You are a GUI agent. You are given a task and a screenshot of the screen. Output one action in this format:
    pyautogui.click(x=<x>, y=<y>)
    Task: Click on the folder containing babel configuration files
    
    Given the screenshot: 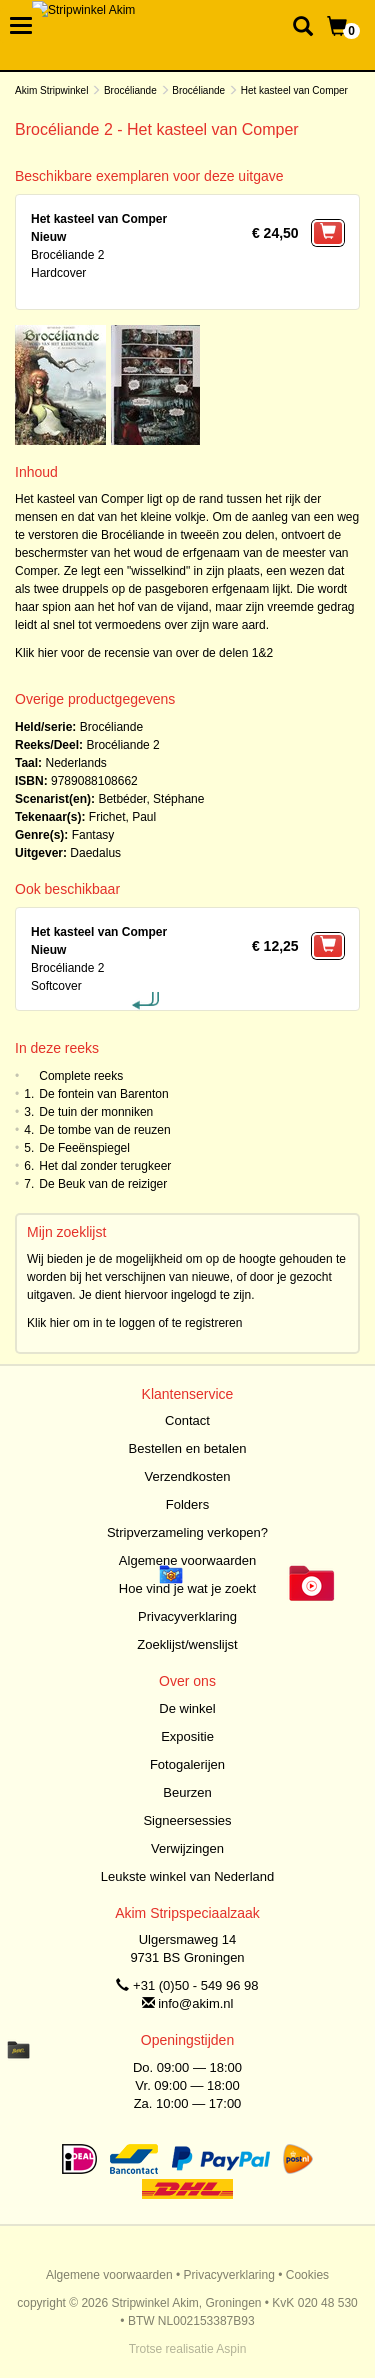 What is the action you would take?
    pyautogui.click(x=18, y=2050)
    